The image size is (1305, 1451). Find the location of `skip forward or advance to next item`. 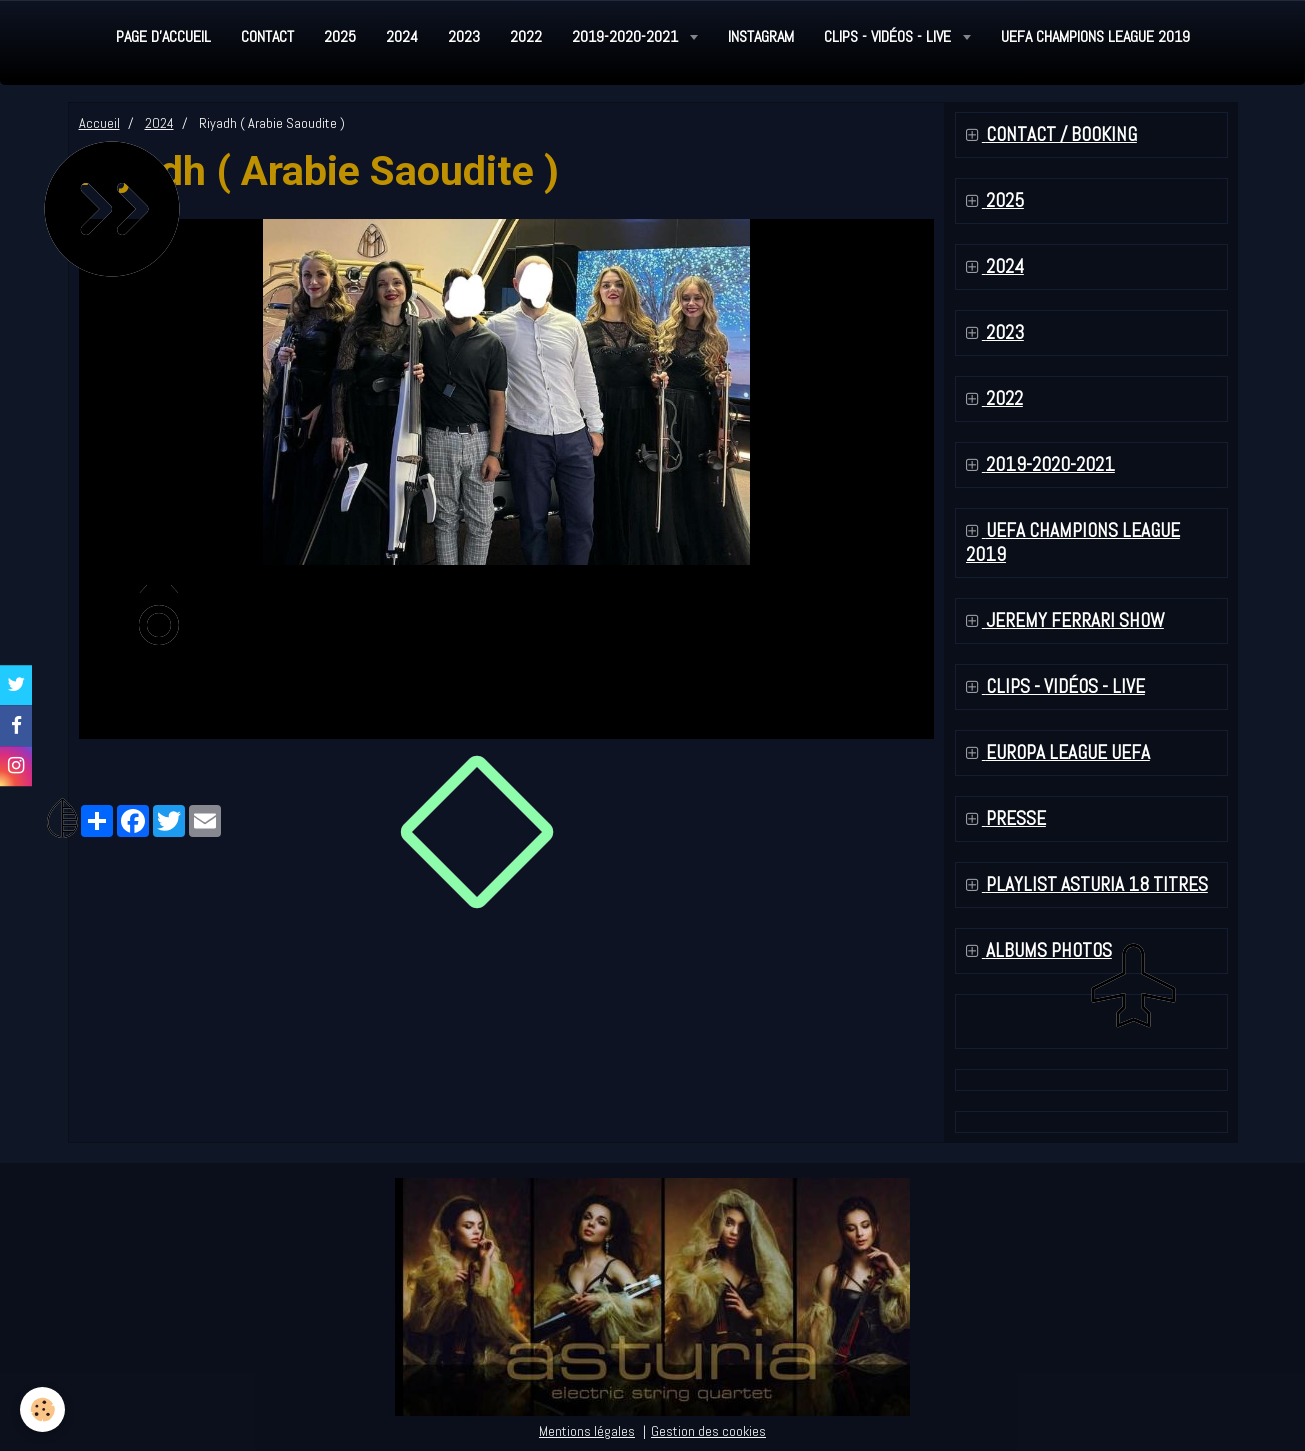

skip forward or advance to next item is located at coordinates (112, 209).